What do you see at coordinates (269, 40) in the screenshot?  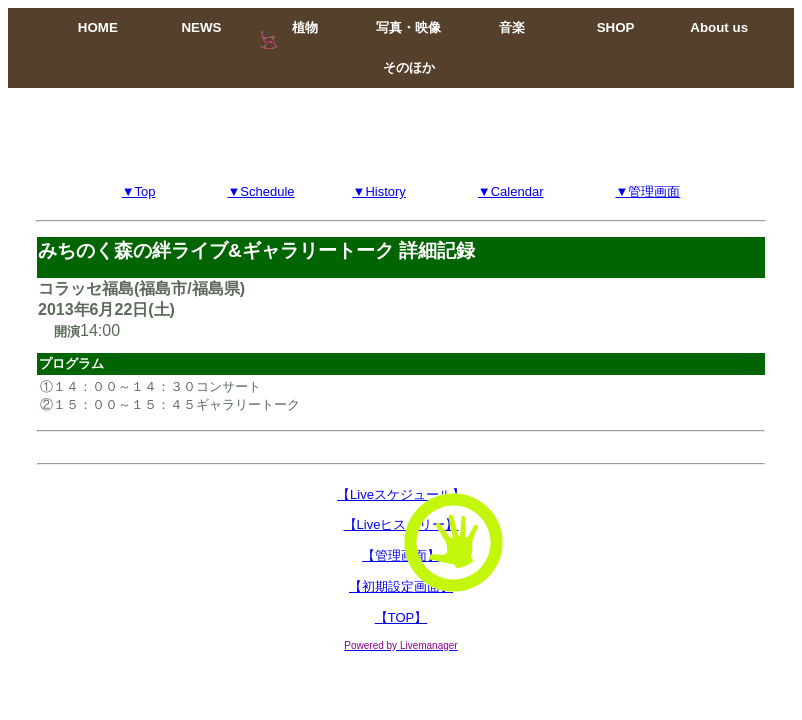 I see `browse furniture or home decor items` at bounding box center [269, 40].